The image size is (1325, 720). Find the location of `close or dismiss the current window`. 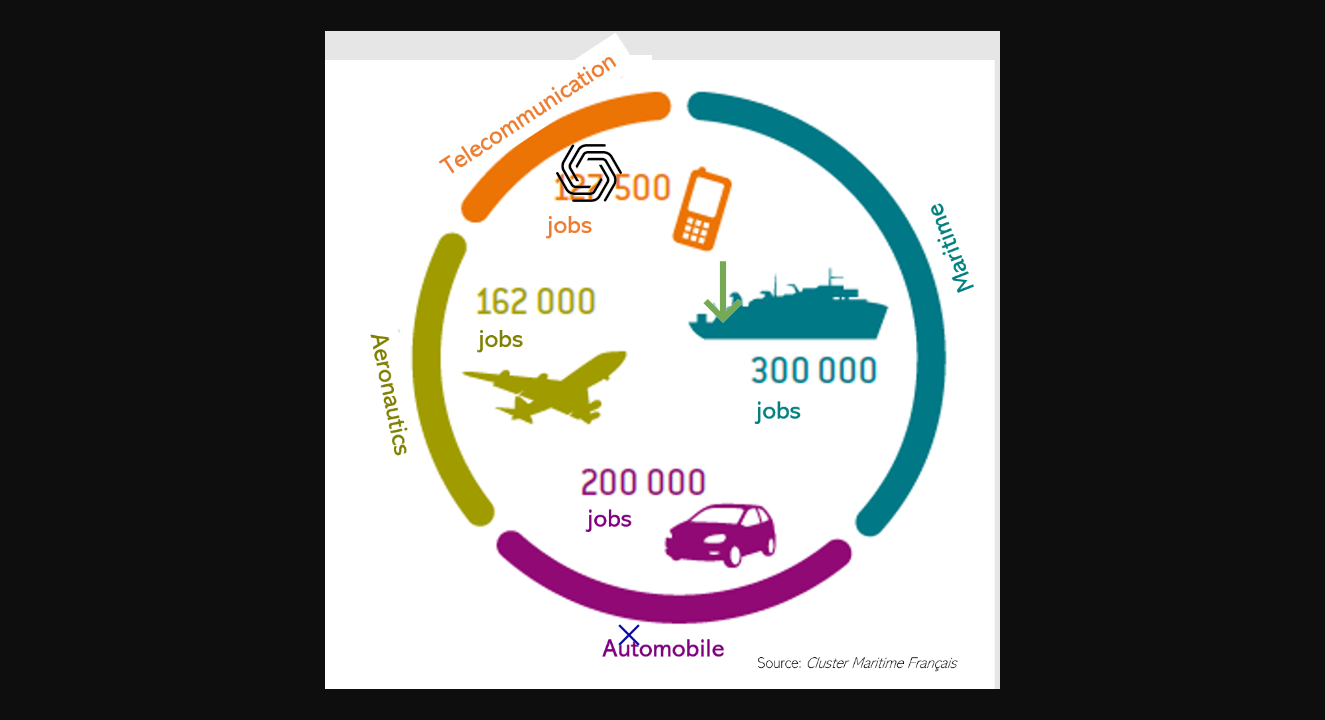

close or dismiss the current window is located at coordinates (629, 635).